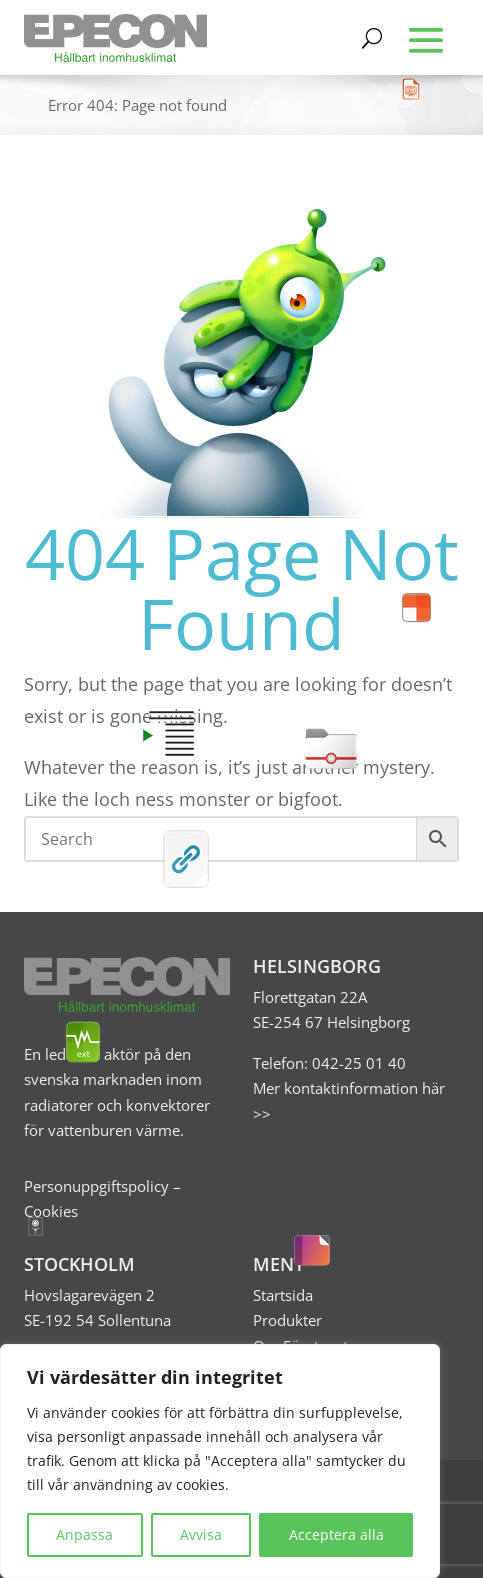 The height and width of the screenshot is (1578, 483). Describe the element at coordinates (83, 1042) in the screenshot. I see `virtualbox extension pack file` at that location.